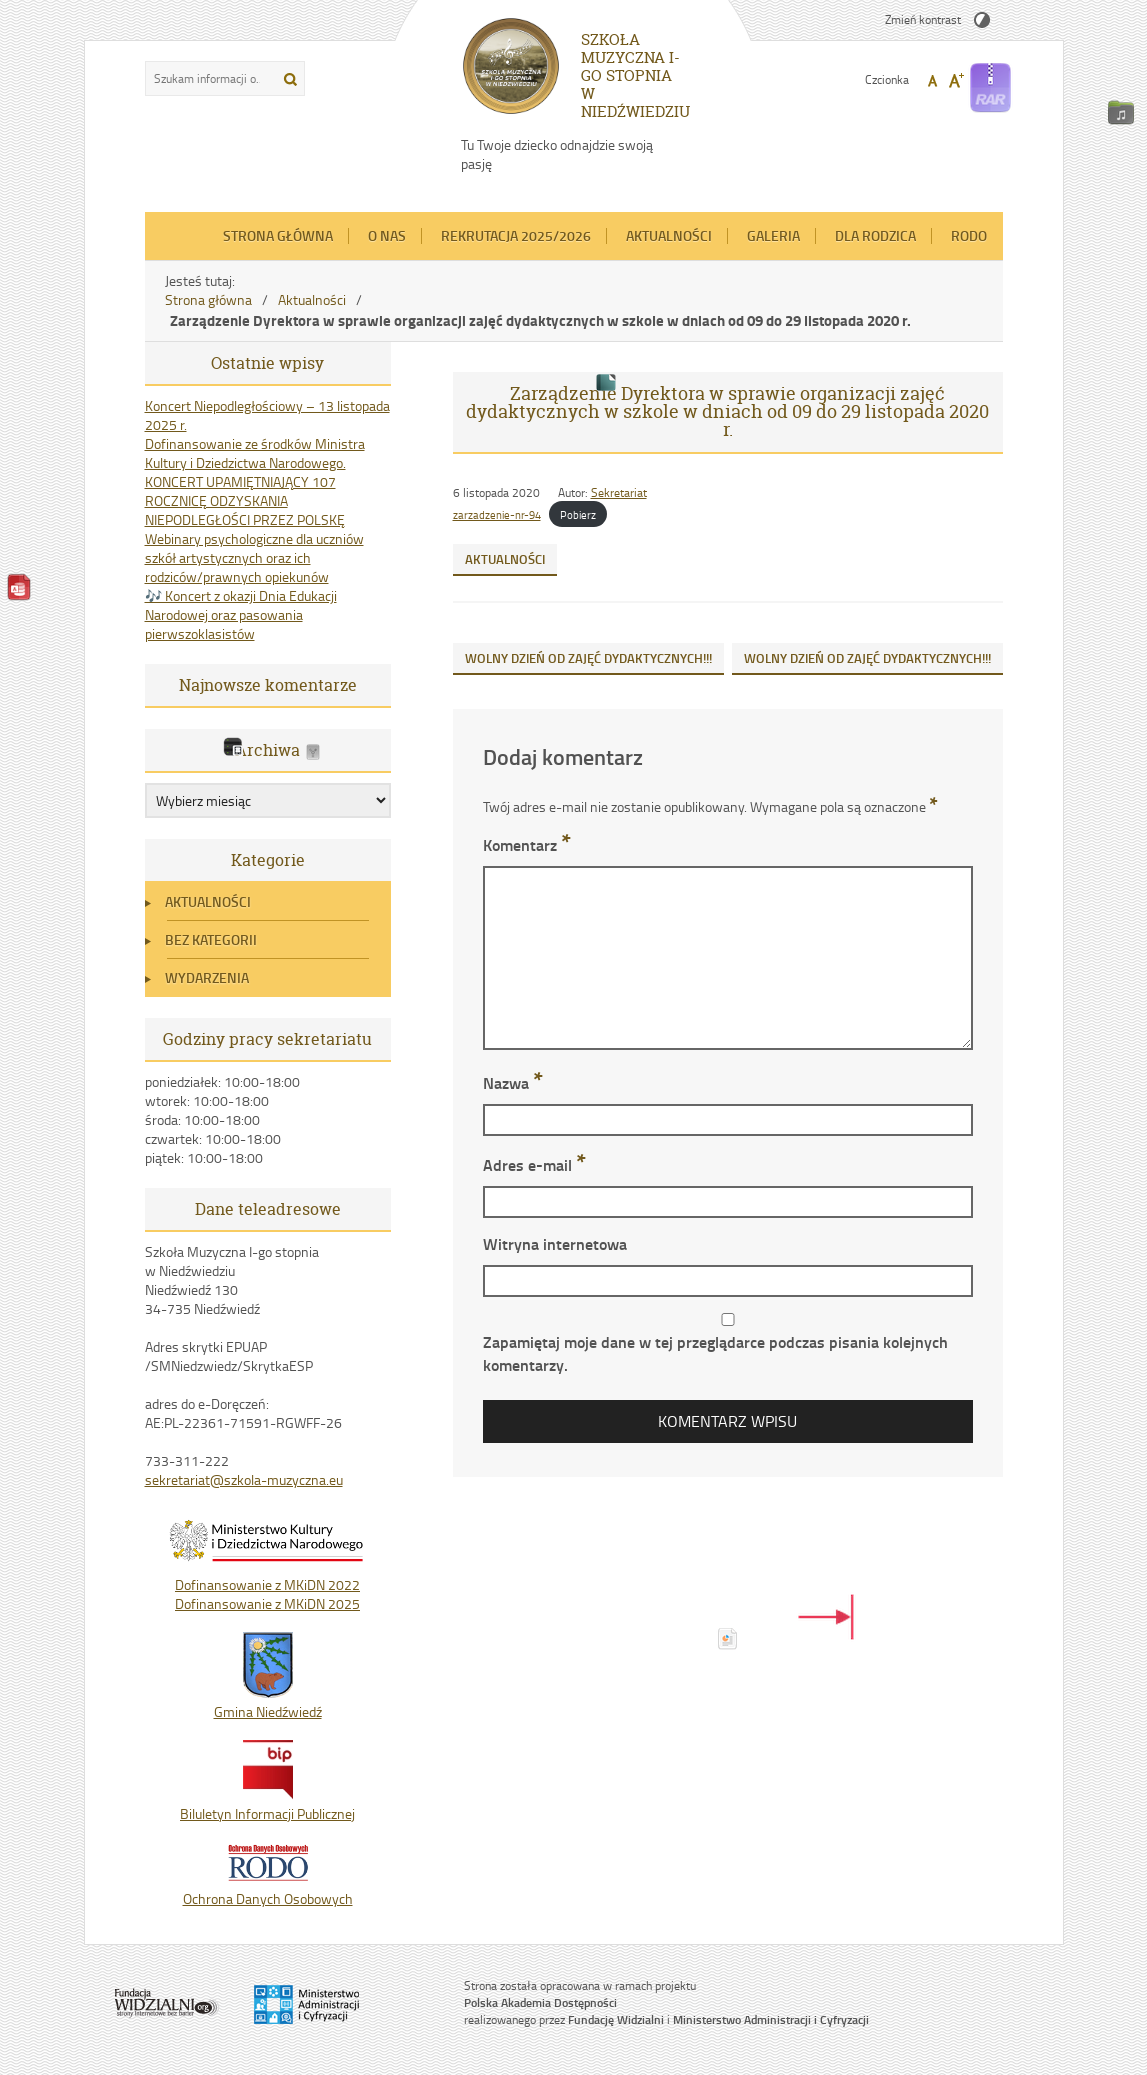 This screenshot has width=1147, height=2075. What do you see at coordinates (606, 382) in the screenshot?
I see `change desktop wallpaper settings` at bounding box center [606, 382].